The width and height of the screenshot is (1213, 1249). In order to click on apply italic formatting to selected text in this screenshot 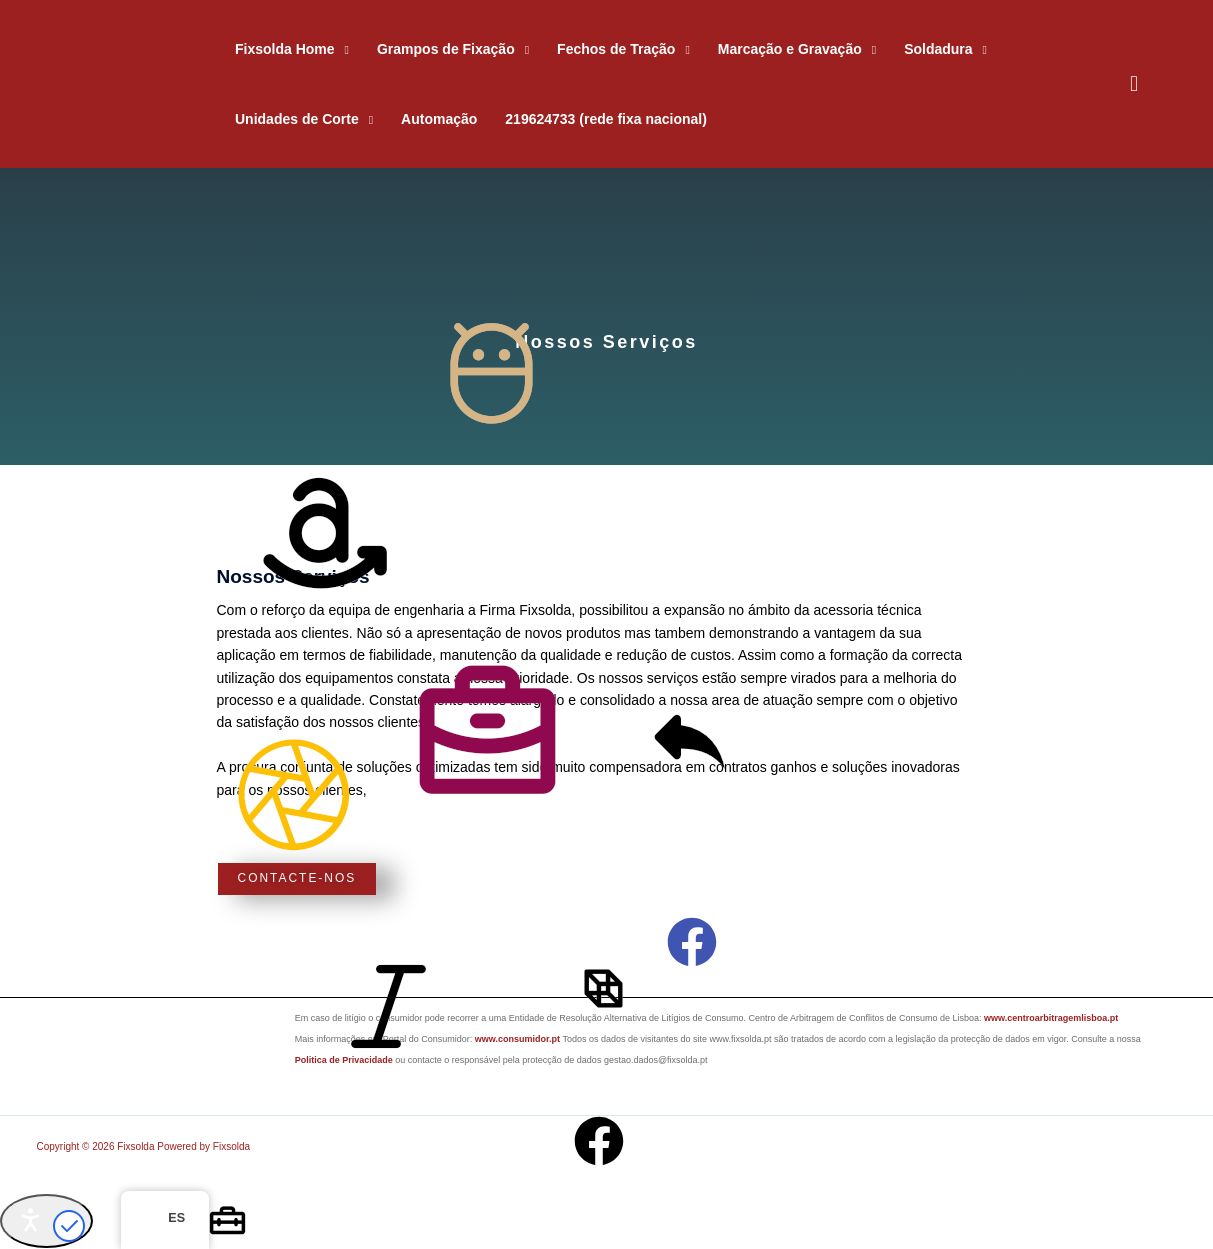, I will do `click(388, 1006)`.